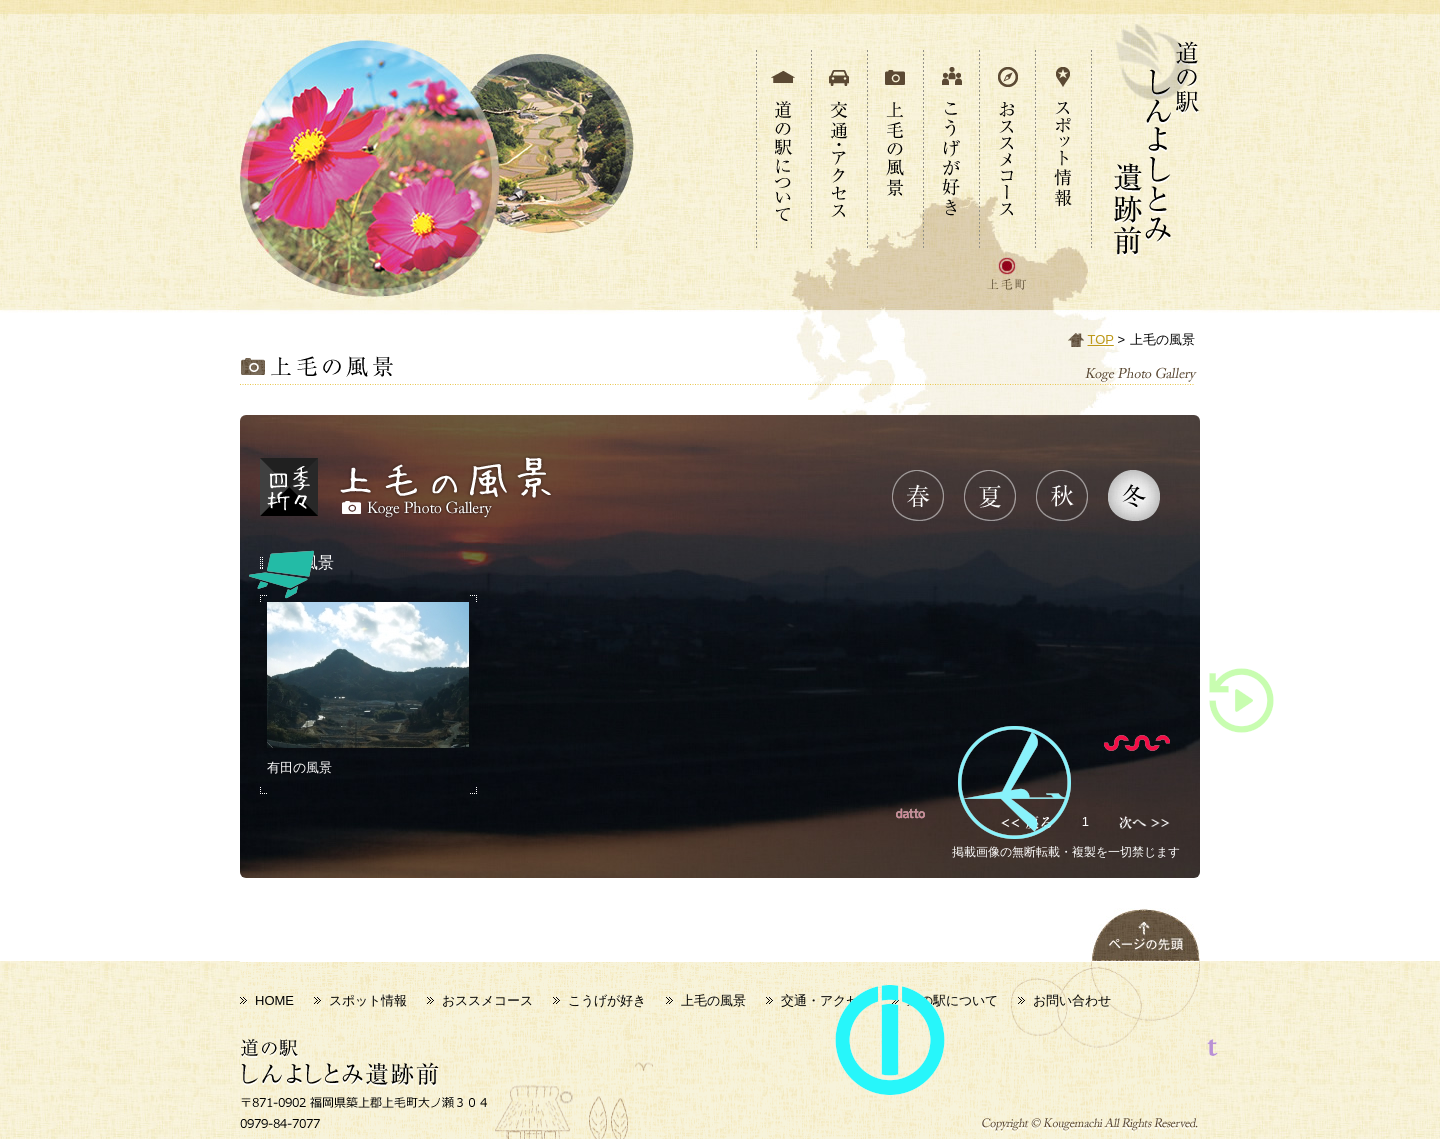 This screenshot has height=1139, width=1440. What do you see at coordinates (281, 574) in the screenshot?
I see `open Blockbench 3D modeling application` at bounding box center [281, 574].